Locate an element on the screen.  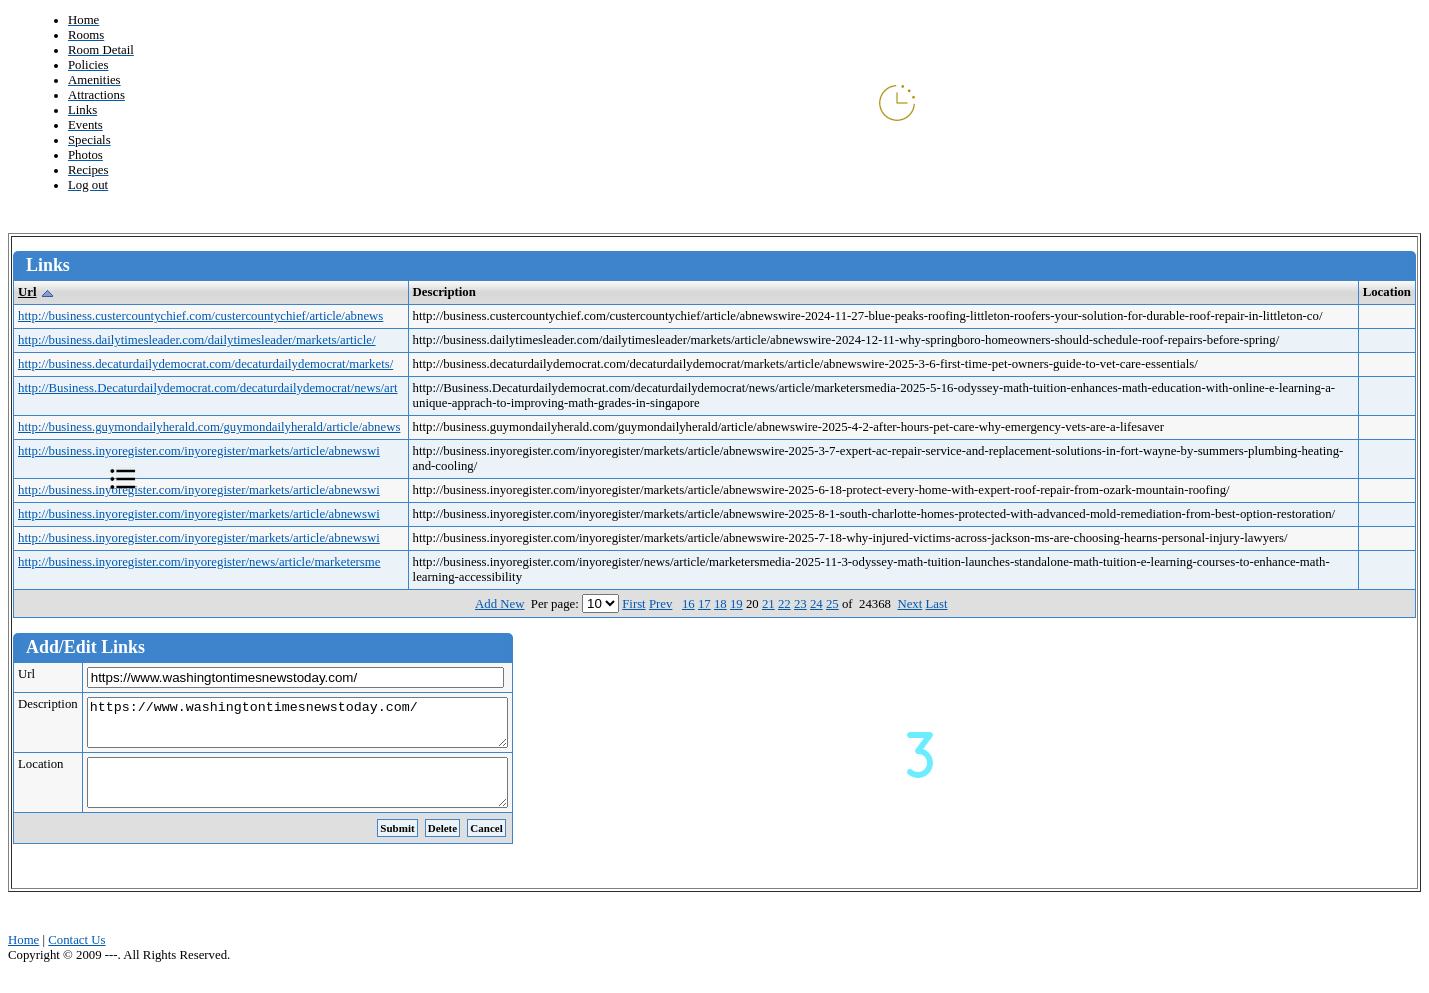
indicates step three in a multi-step process is located at coordinates (920, 755).